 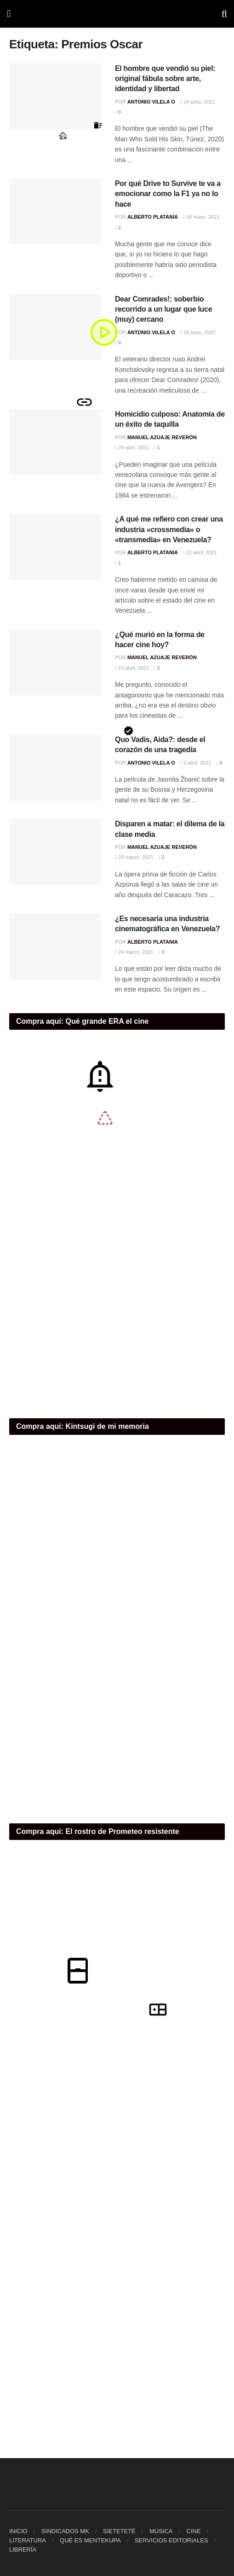 What do you see at coordinates (104, 332) in the screenshot?
I see `play media or video content` at bounding box center [104, 332].